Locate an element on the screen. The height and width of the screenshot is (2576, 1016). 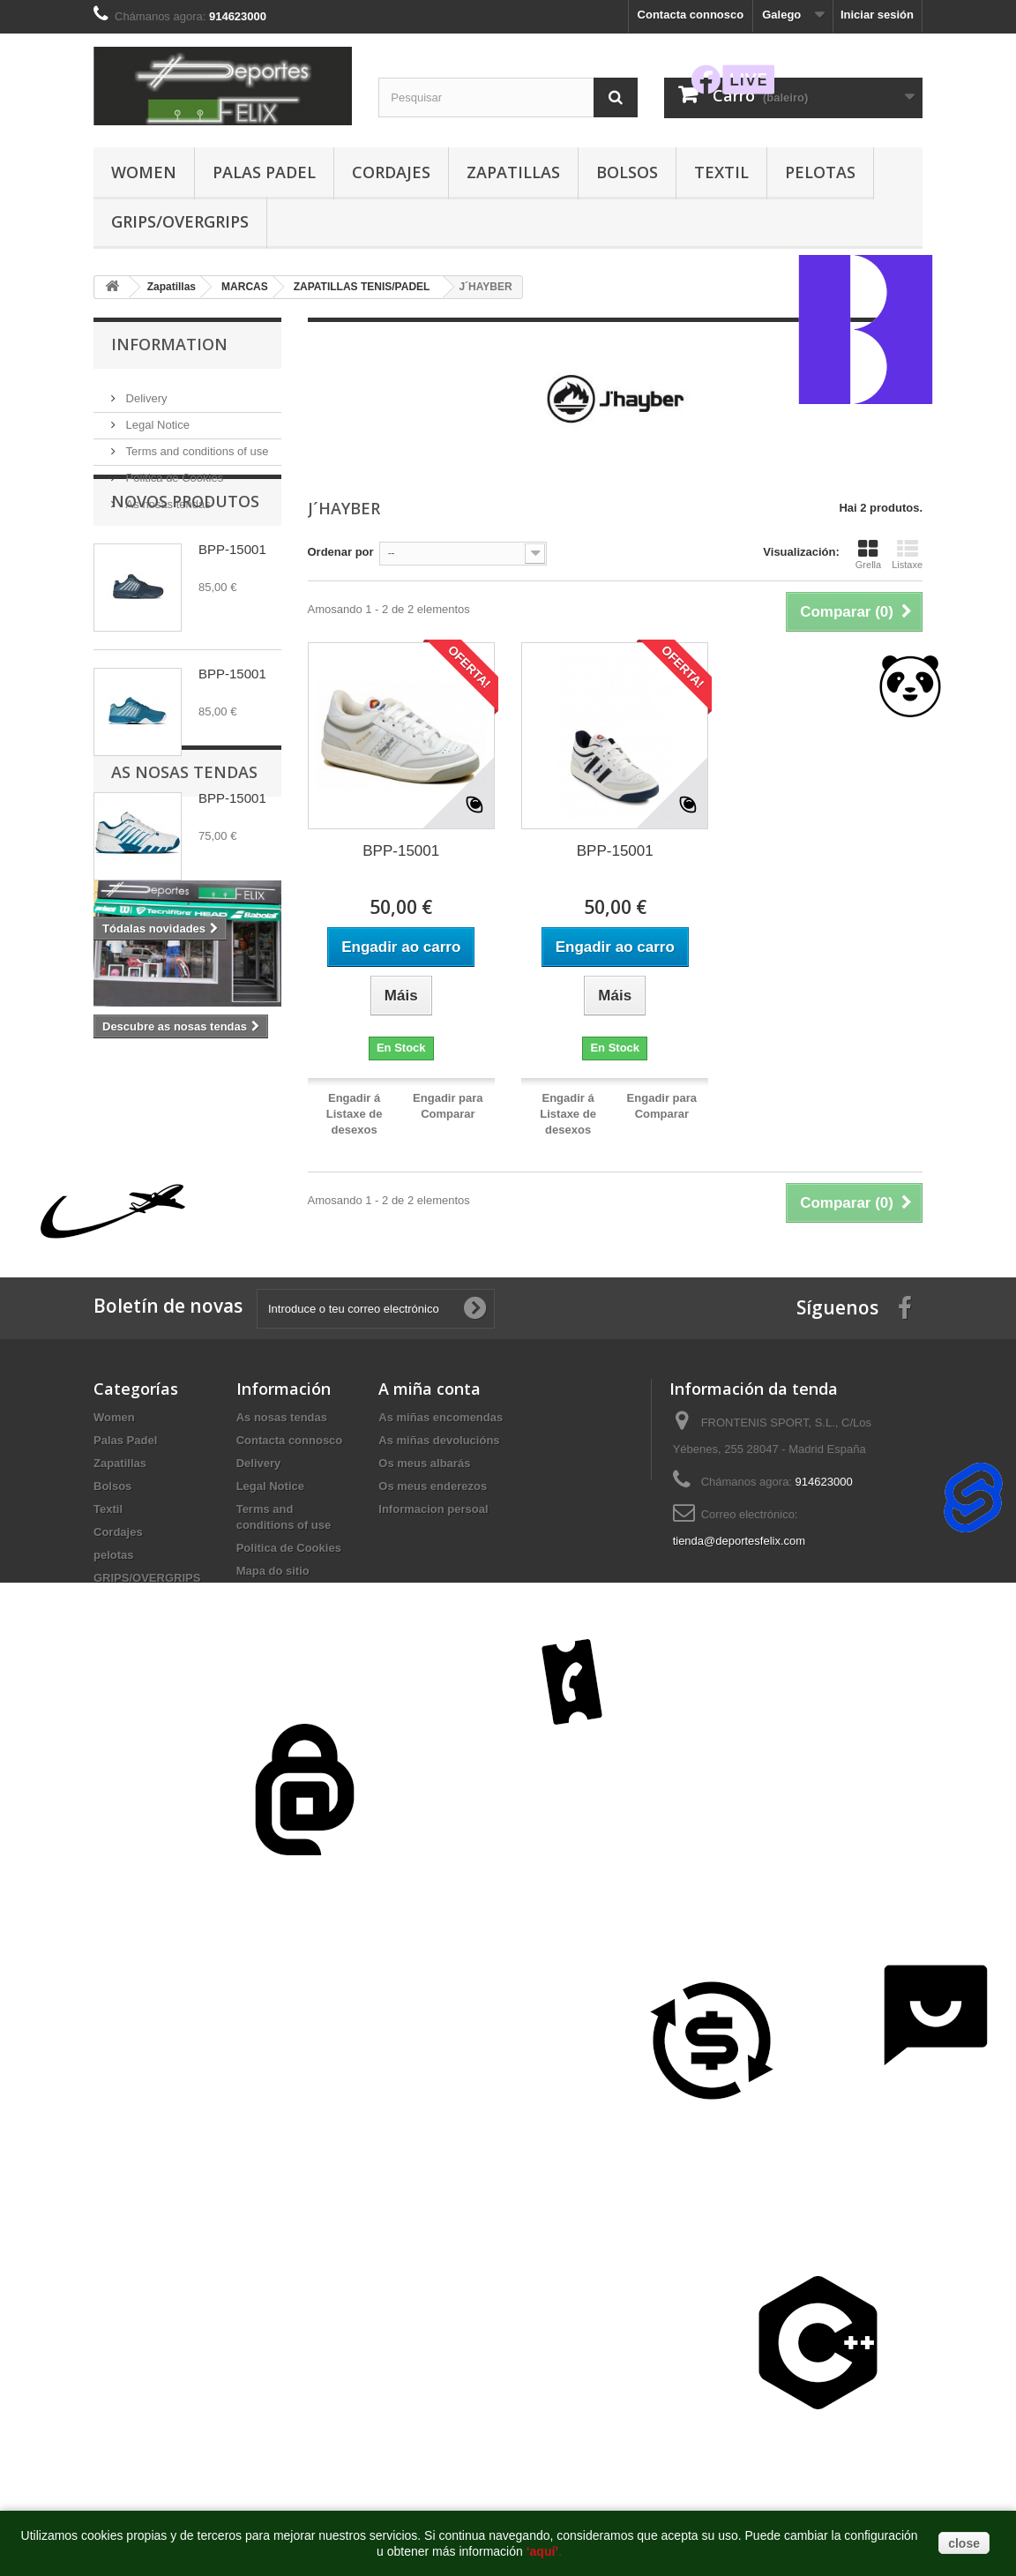
open the foodpanda app is located at coordinates (910, 686).